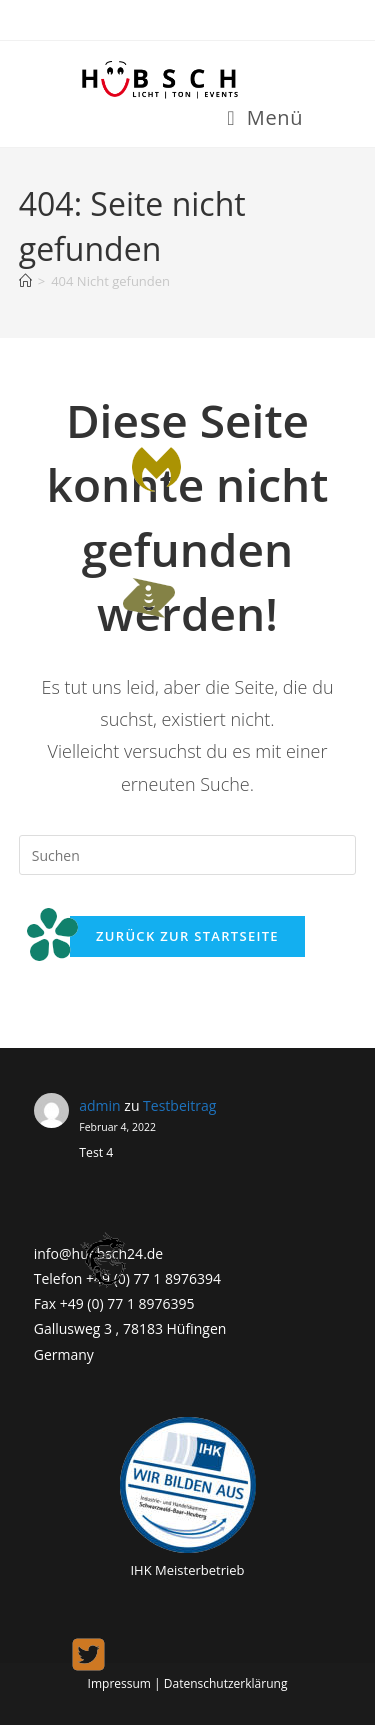 The image size is (375, 1725). Describe the element at coordinates (103, 1260) in the screenshot. I see `MSI brand logo` at that location.